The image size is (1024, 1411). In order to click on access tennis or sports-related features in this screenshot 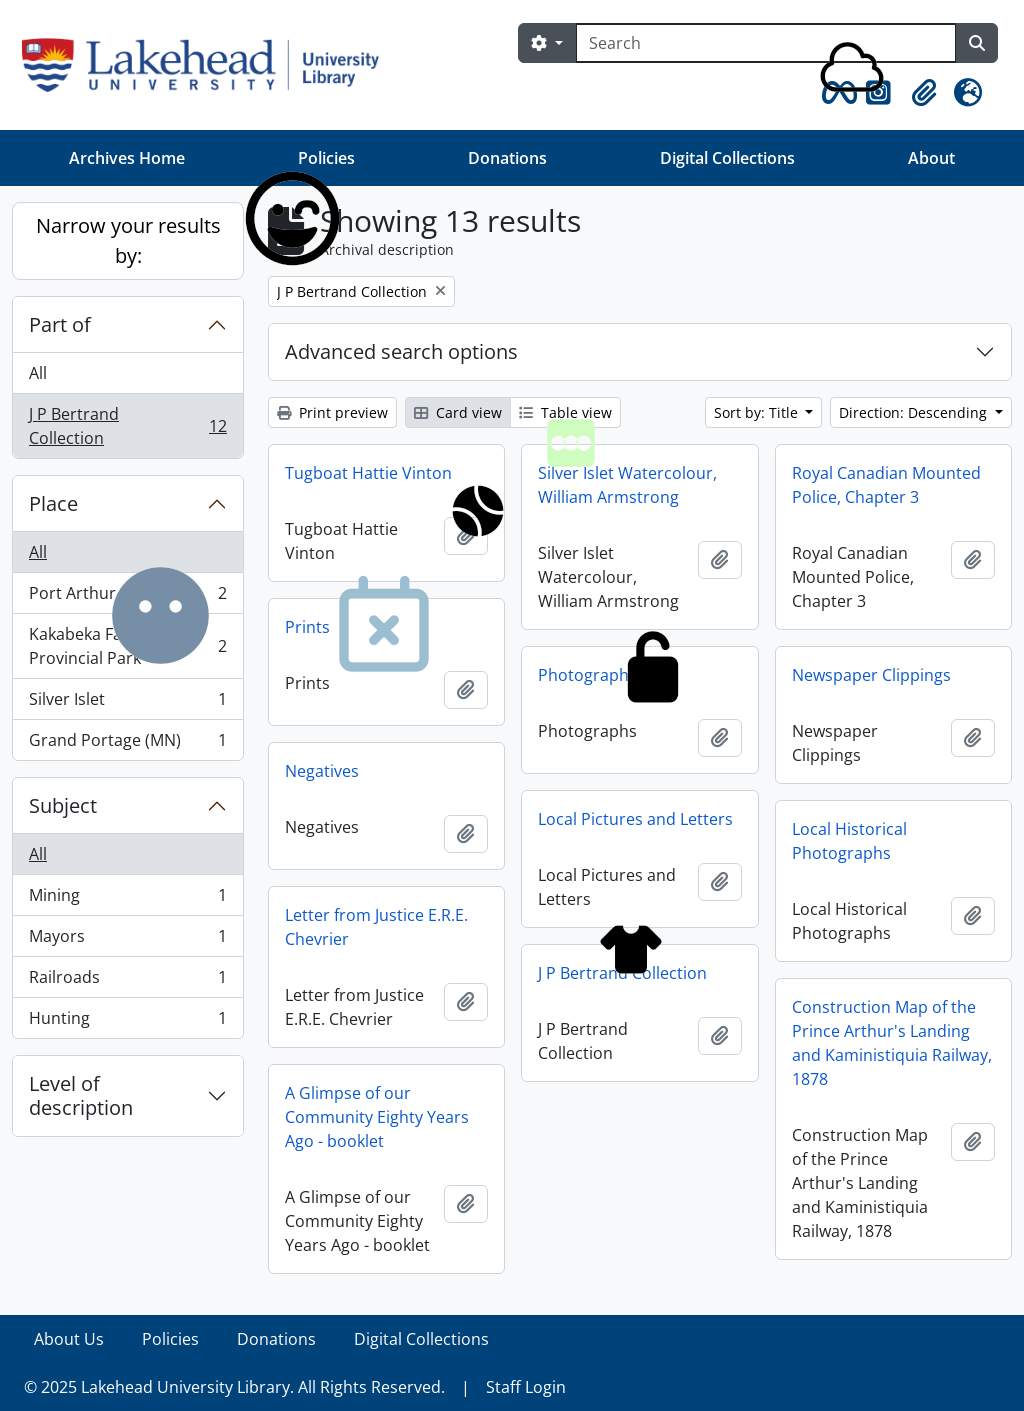, I will do `click(478, 511)`.